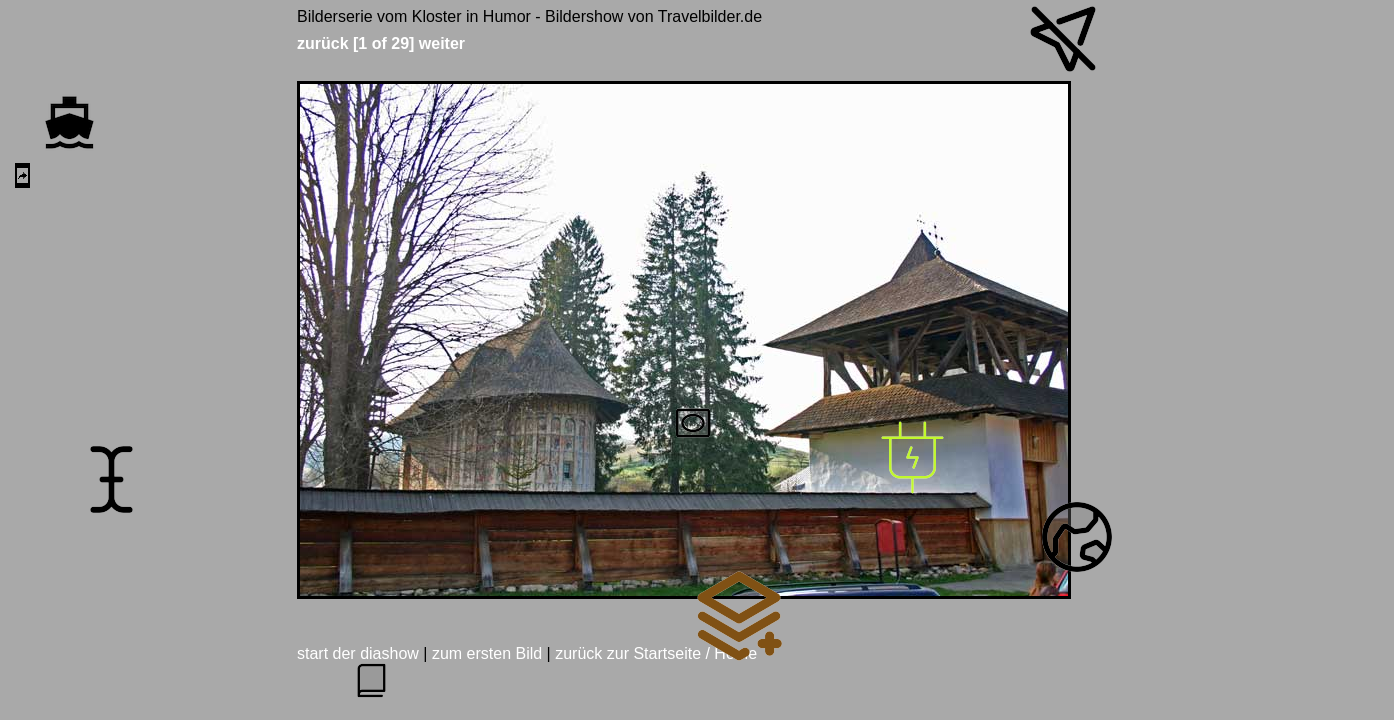 The image size is (1394, 720). Describe the element at coordinates (739, 616) in the screenshot. I see `add a new layer to the stack` at that location.